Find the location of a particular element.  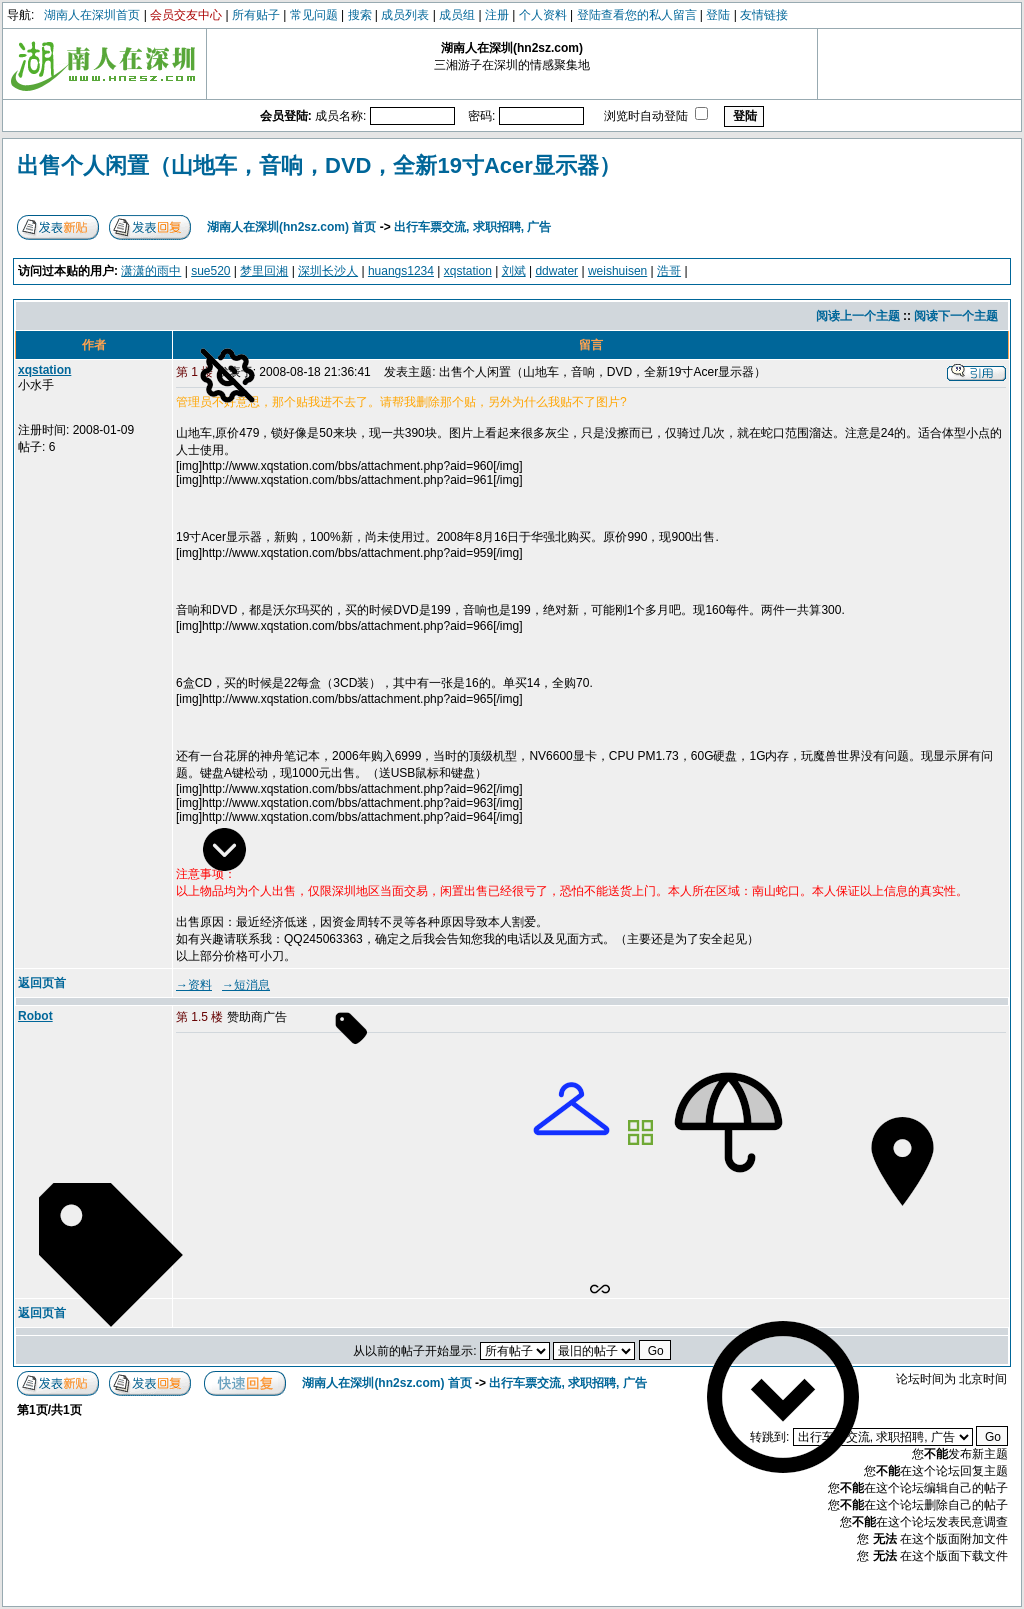

indicates unlimited or infinite option is located at coordinates (600, 1289).